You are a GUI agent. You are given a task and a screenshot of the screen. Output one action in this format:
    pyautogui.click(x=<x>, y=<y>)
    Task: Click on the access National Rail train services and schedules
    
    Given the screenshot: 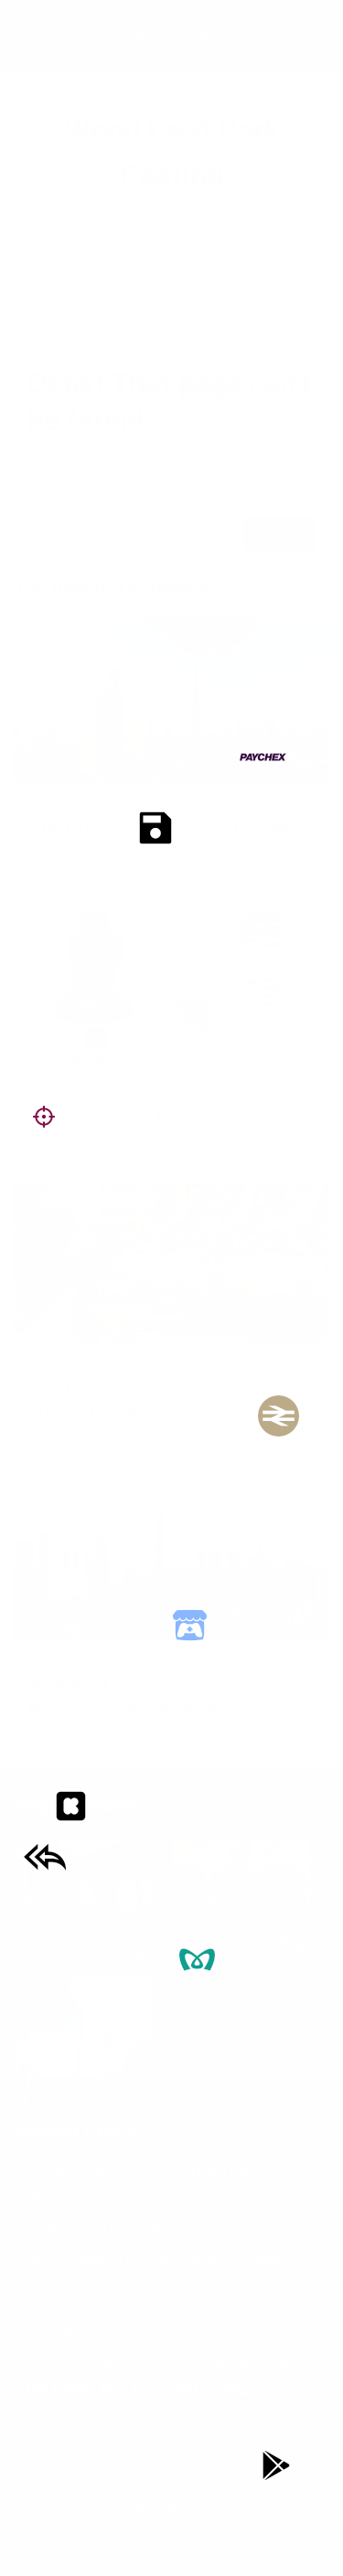 What is the action you would take?
    pyautogui.click(x=278, y=1415)
    